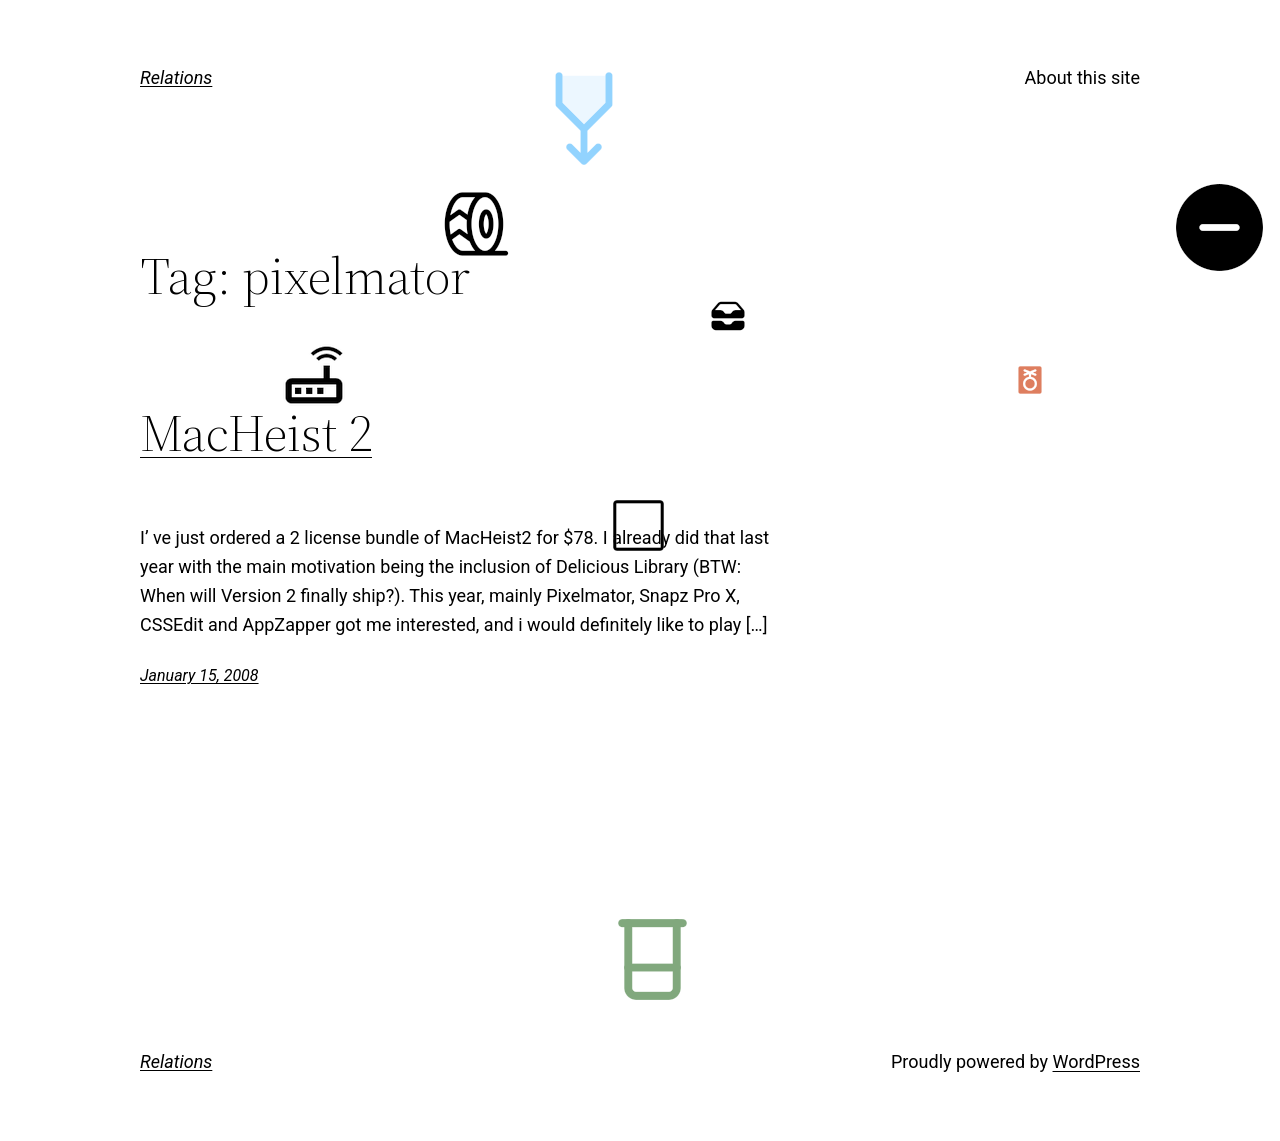 Image resolution: width=1280 pixels, height=1141 pixels. Describe the element at coordinates (728, 316) in the screenshot. I see `view all inbox messages` at that location.